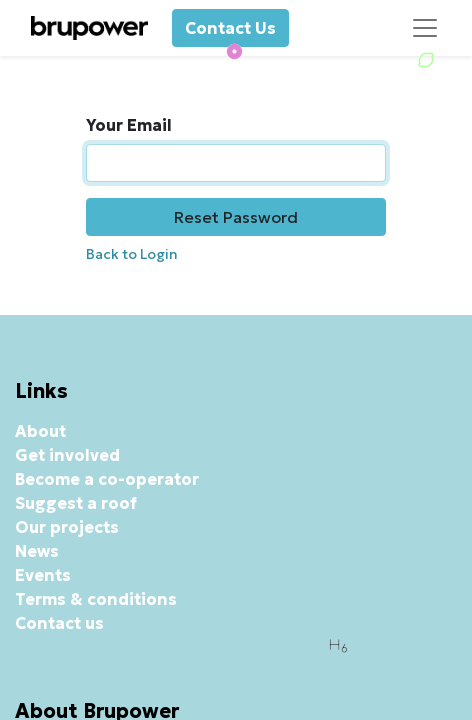  Describe the element at coordinates (337, 645) in the screenshot. I see `format text as heading level 6` at that location.